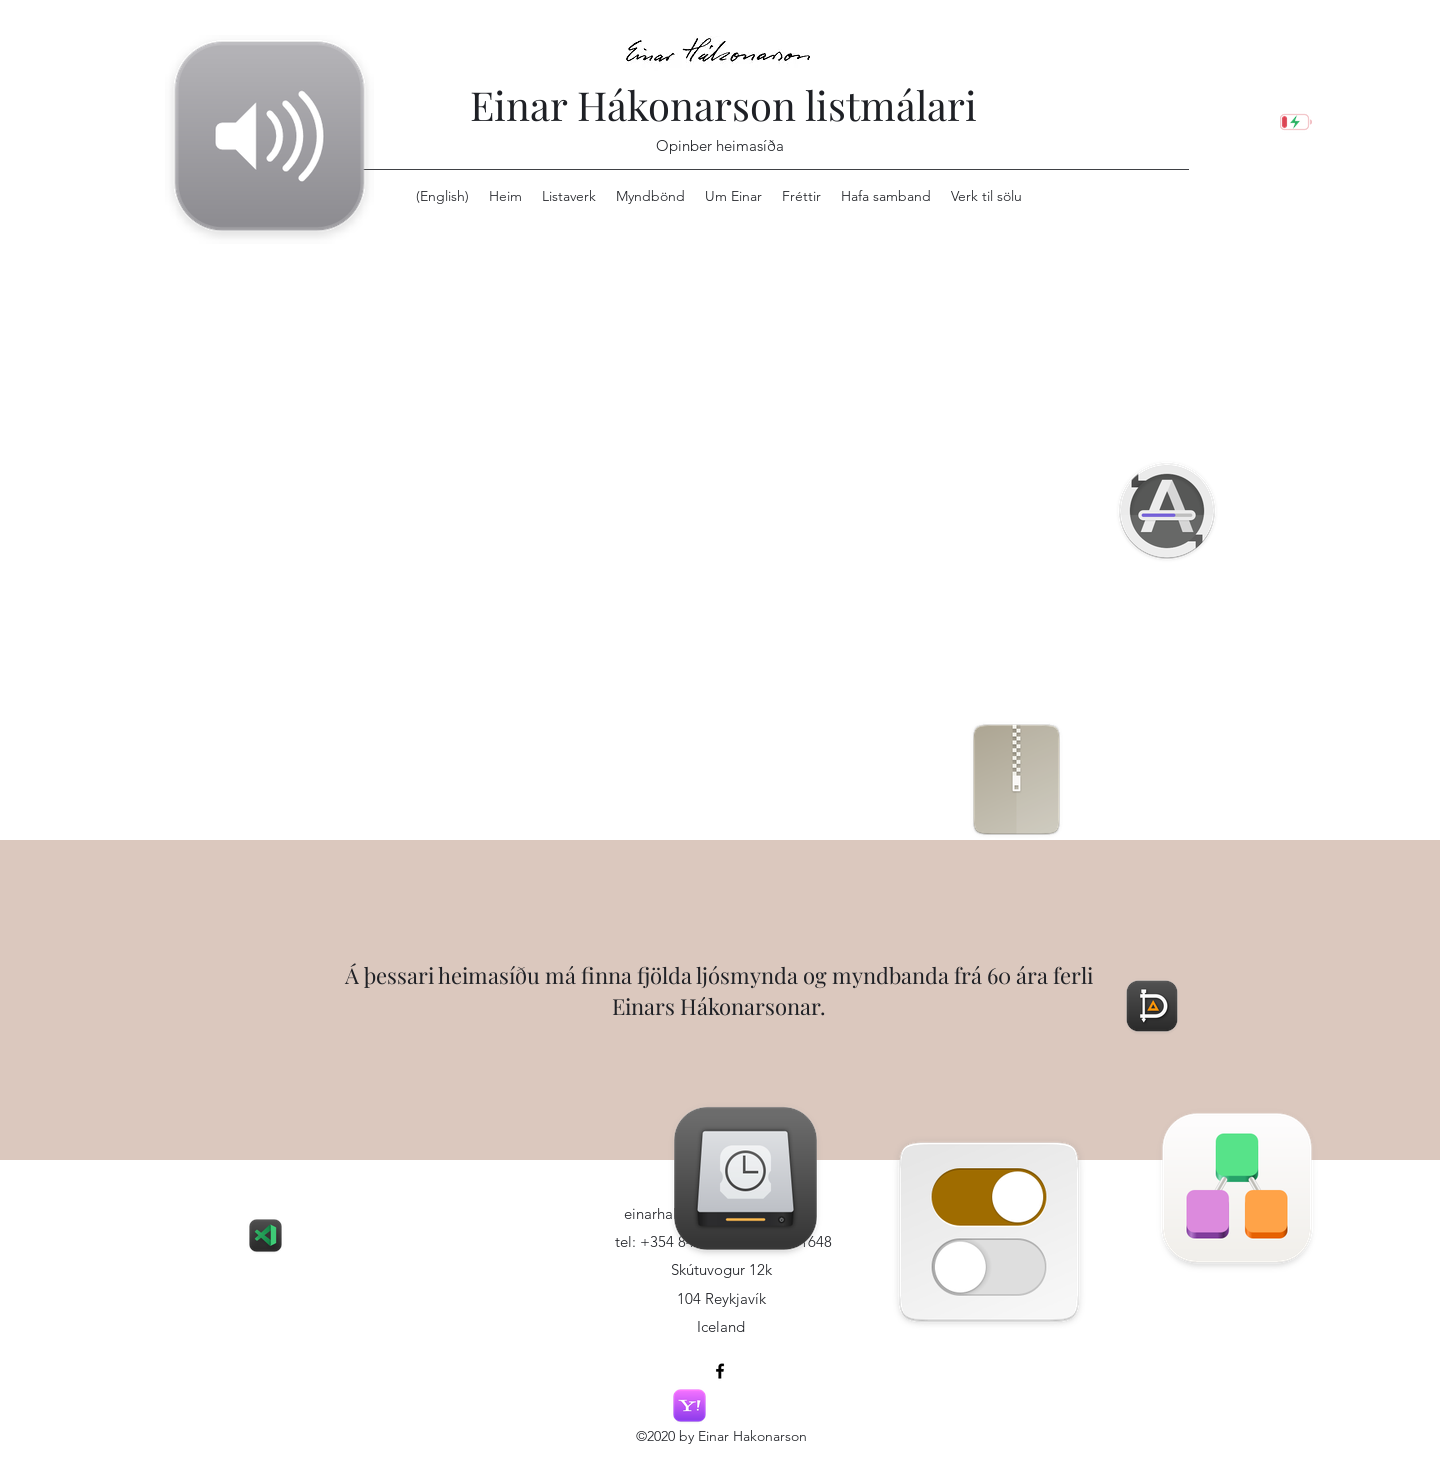 The image size is (1440, 1481). I want to click on open Yahoo web app, so click(689, 1405).